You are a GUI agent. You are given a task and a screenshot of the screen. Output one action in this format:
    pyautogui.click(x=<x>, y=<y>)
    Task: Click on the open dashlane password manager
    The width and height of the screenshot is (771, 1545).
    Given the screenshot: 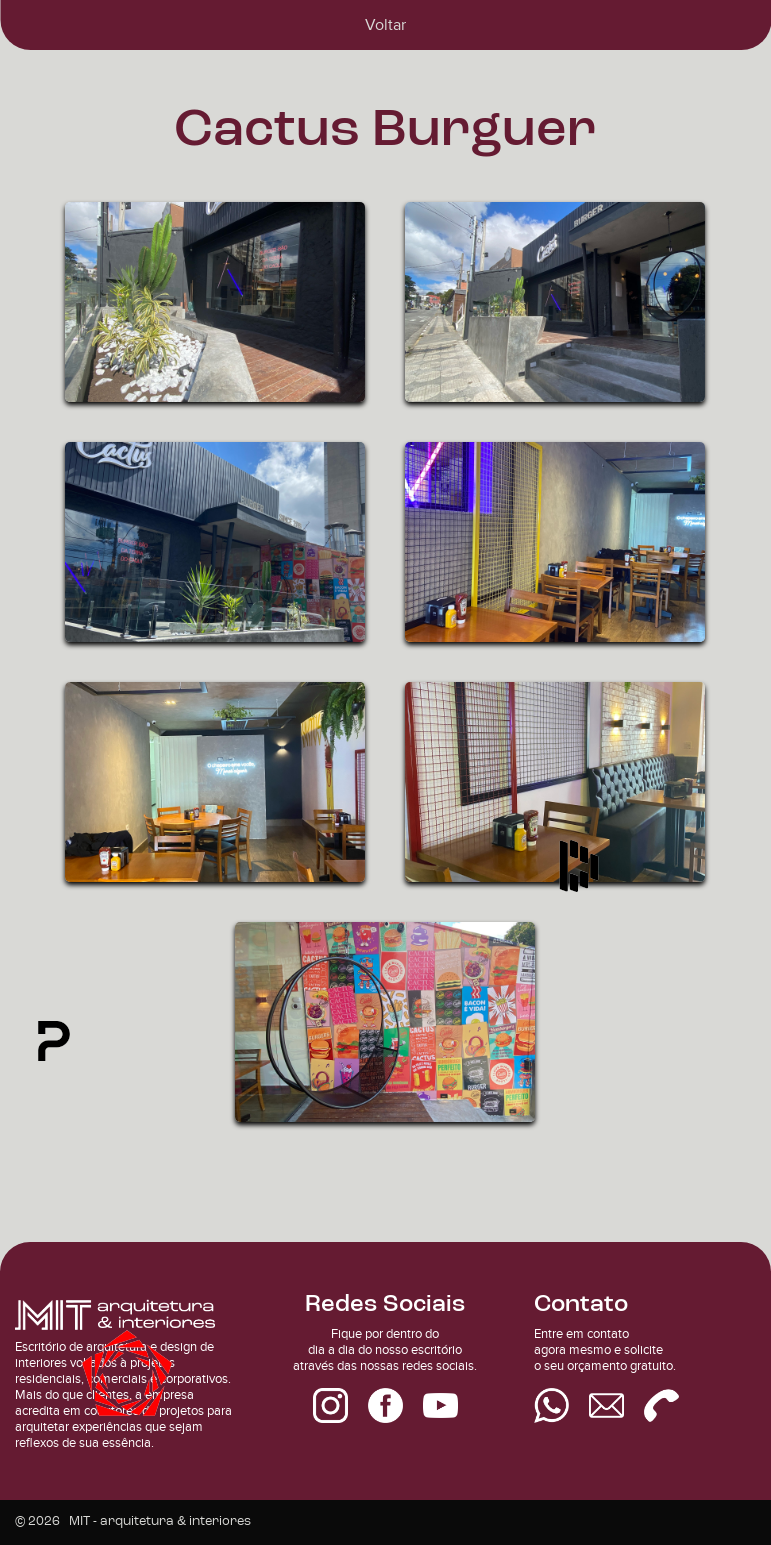 What is the action you would take?
    pyautogui.click(x=579, y=866)
    